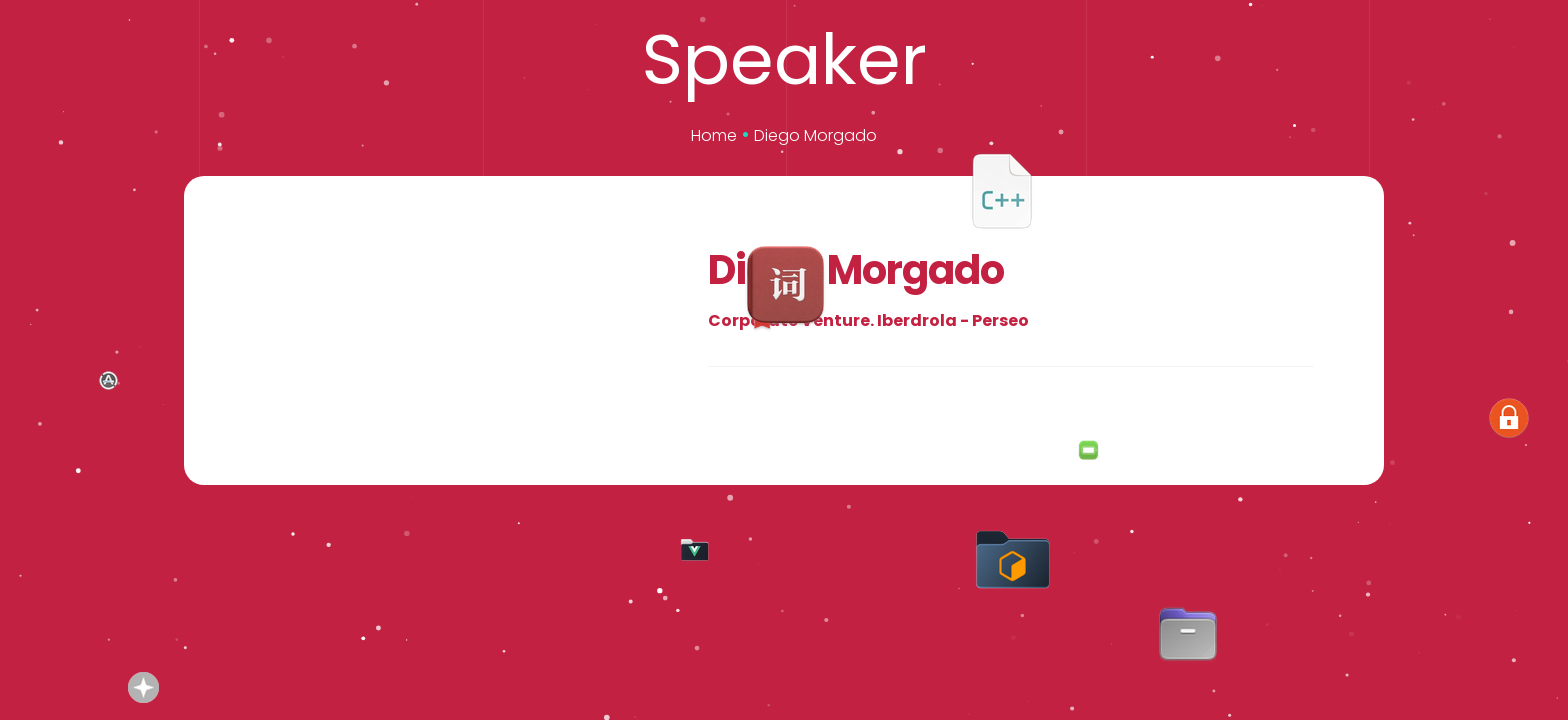 This screenshot has width=1568, height=720. I want to click on open the nautilus file manager, so click(1188, 634).